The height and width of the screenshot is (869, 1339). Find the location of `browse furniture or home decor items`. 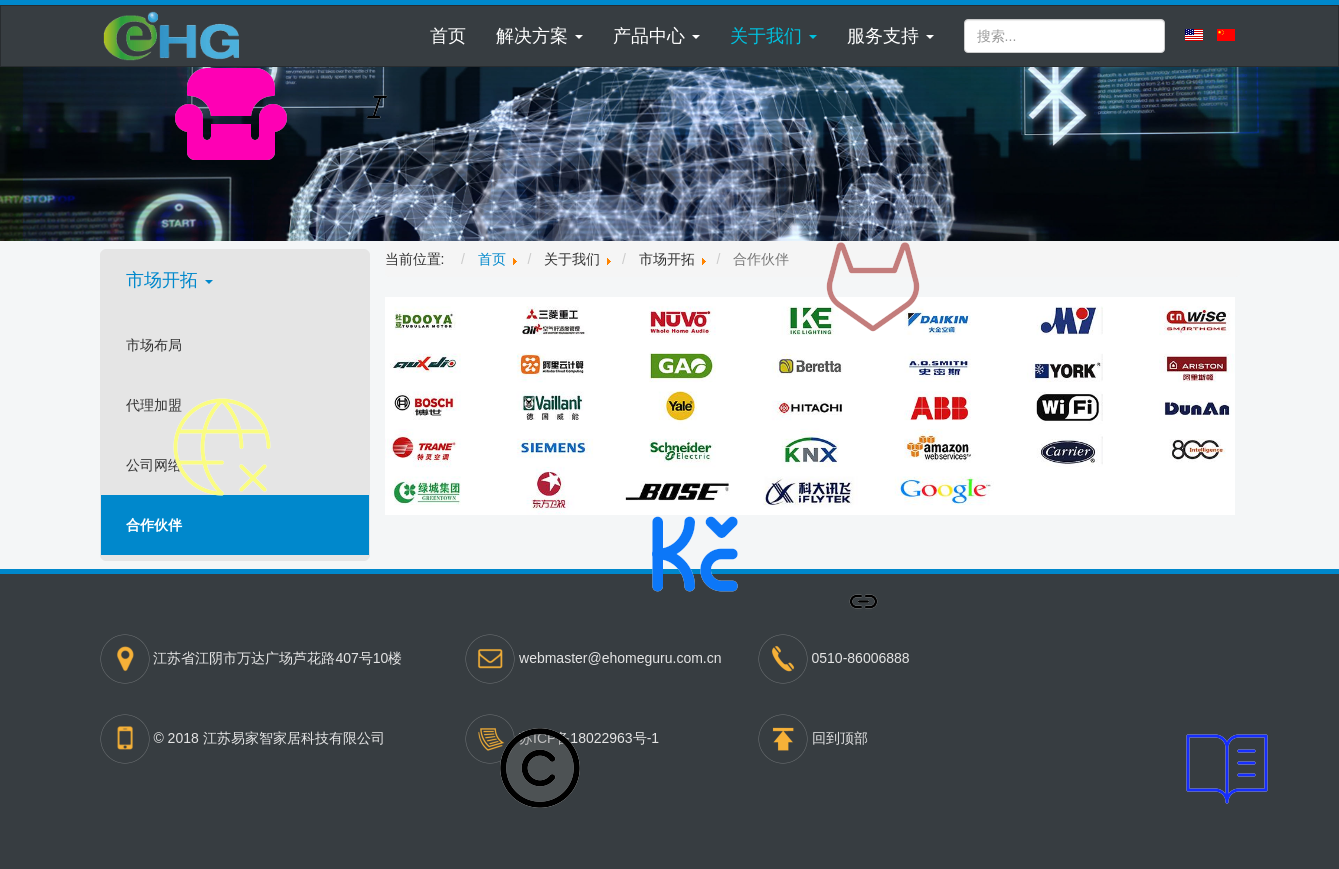

browse furniture or home decor items is located at coordinates (231, 116).